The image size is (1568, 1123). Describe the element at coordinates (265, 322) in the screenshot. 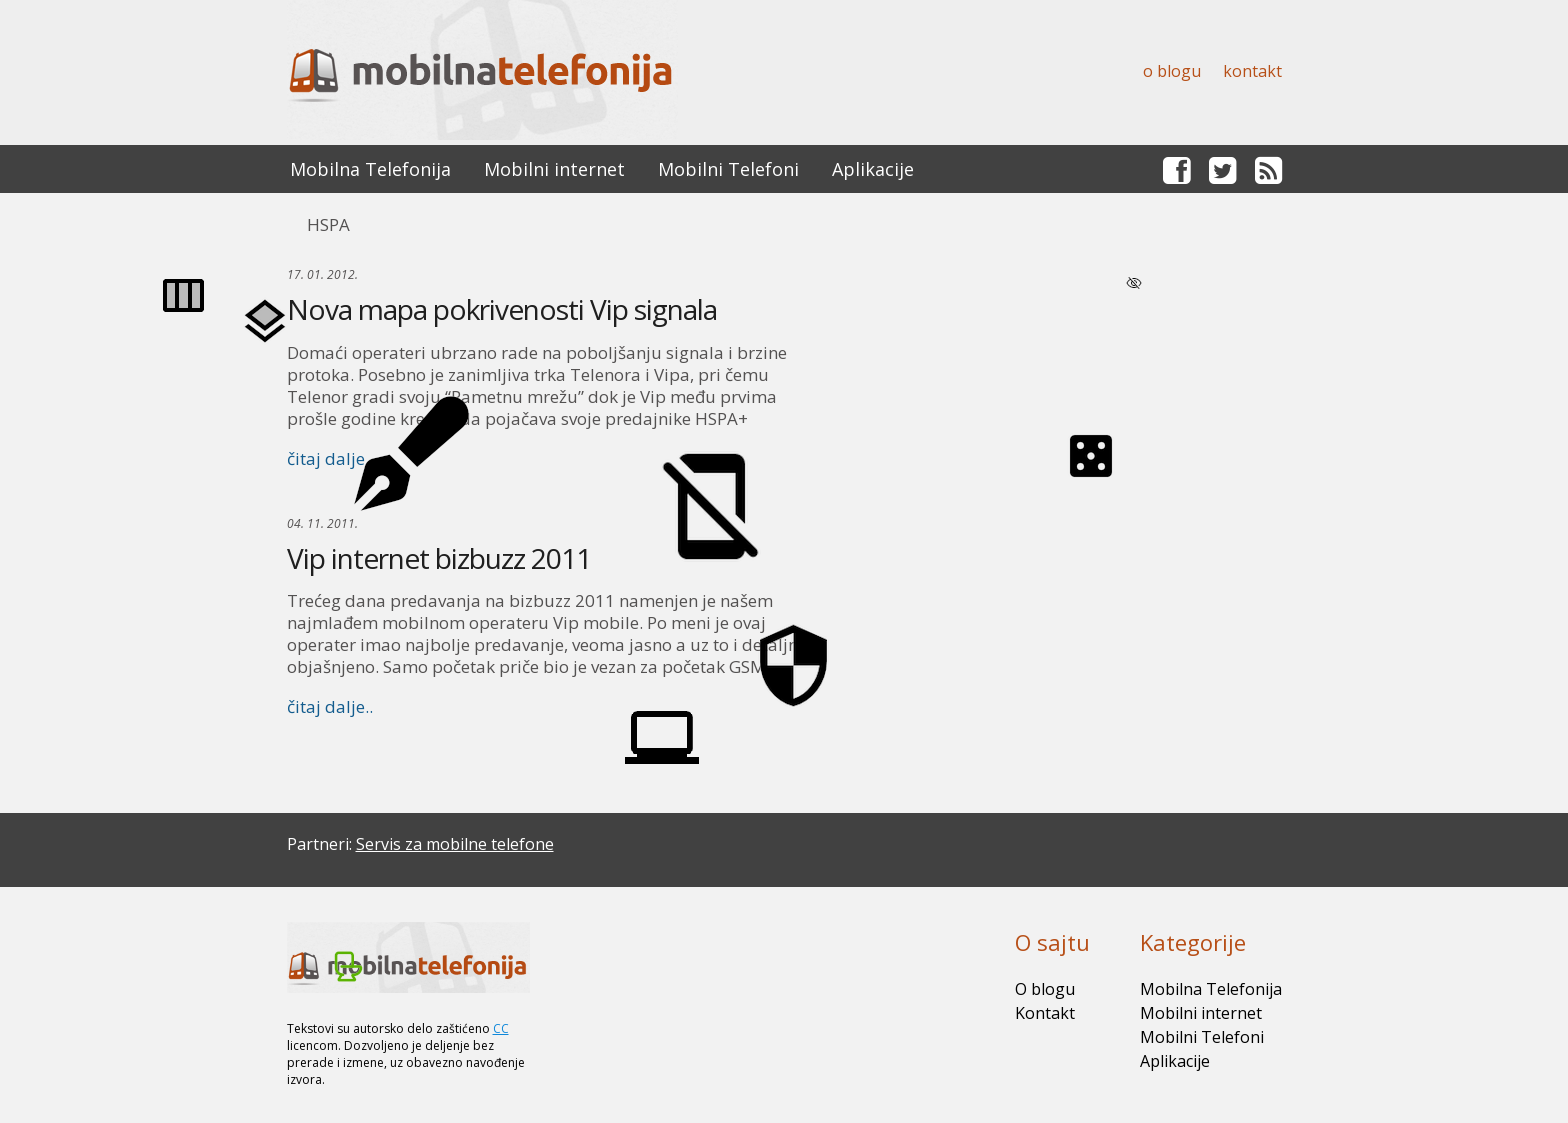

I see `toggle map layers or overlays` at that location.